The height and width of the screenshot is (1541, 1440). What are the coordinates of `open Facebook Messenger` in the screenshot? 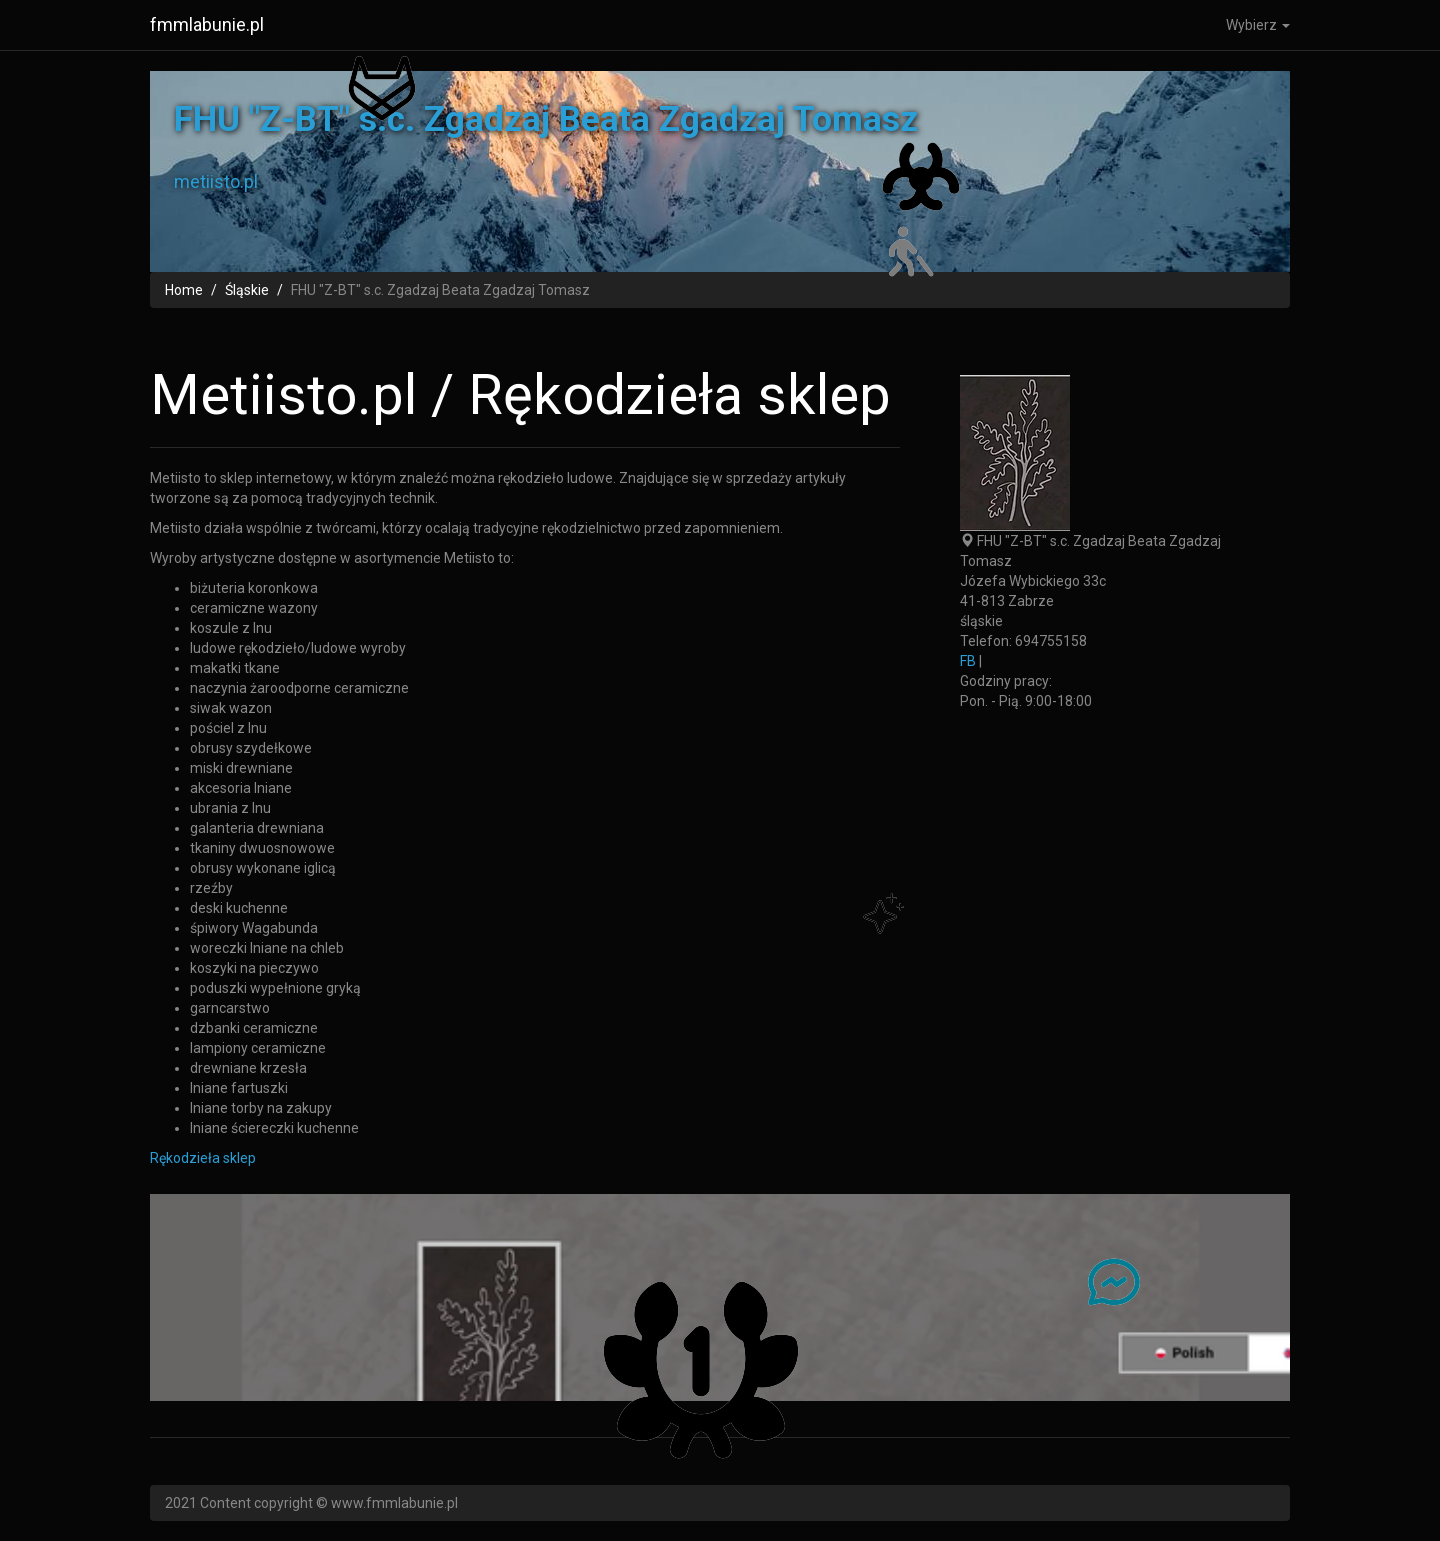 It's located at (1114, 1282).